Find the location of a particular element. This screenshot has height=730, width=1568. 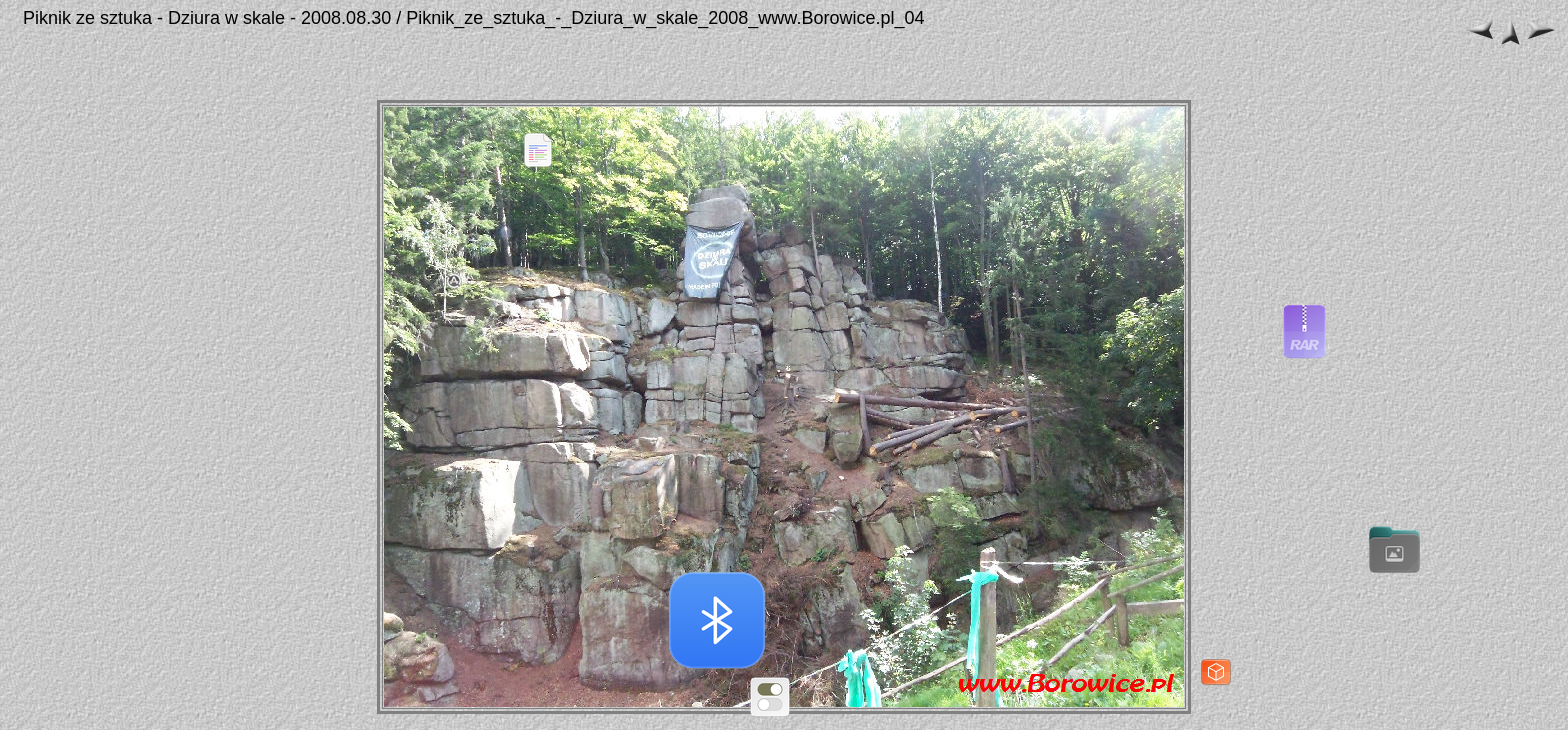

a RAR compressed archive file is located at coordinates (1304, 331).